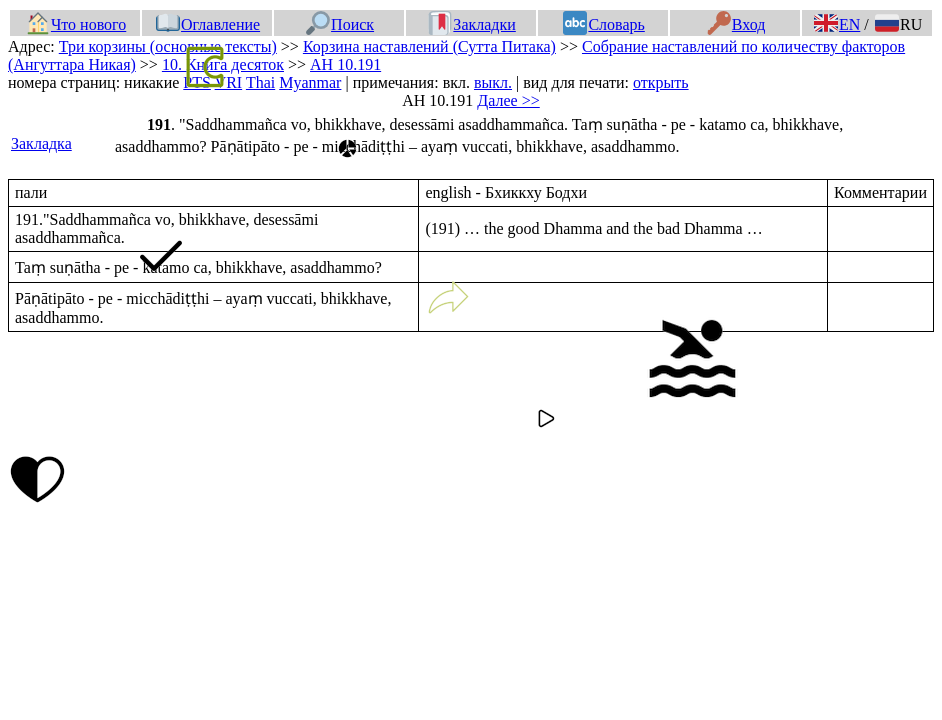 Image resolution: width=942 pixels, height=720 pixels. Describe the element at coordinates (161, 257) in the screenshot. I see `confirm or submit an action` at that location.